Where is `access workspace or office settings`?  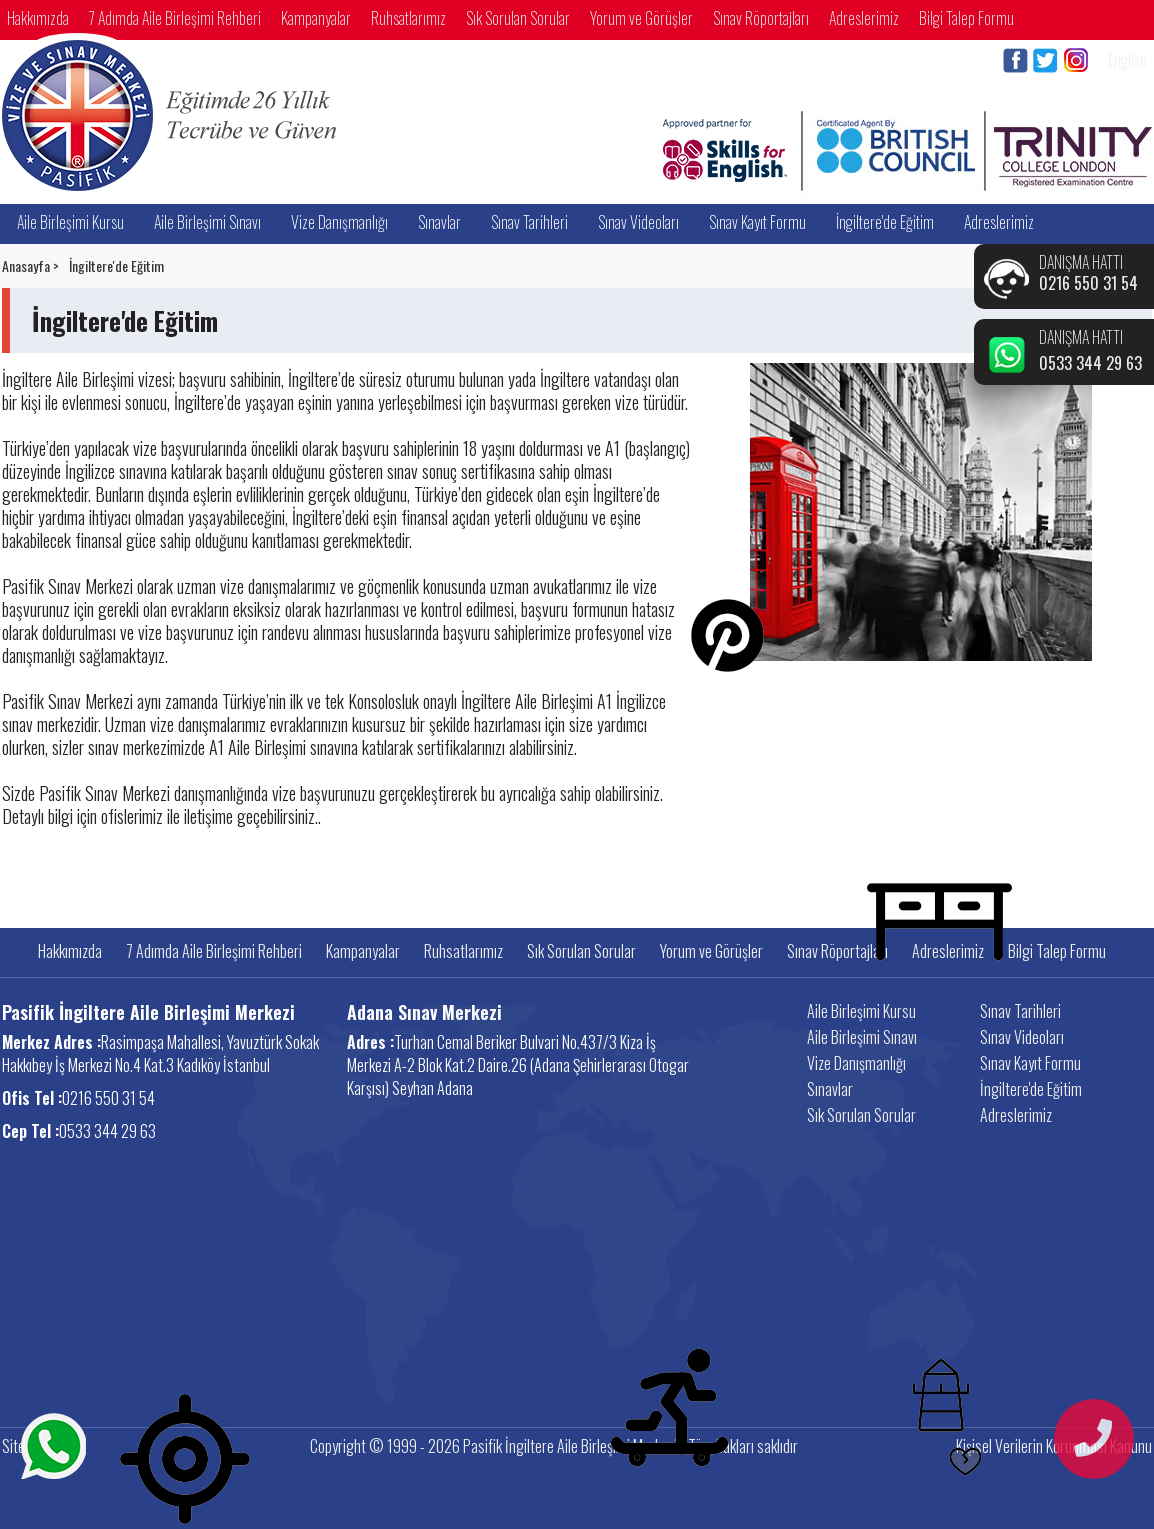 access workspace or office settings is located at coordinates (939, 919).